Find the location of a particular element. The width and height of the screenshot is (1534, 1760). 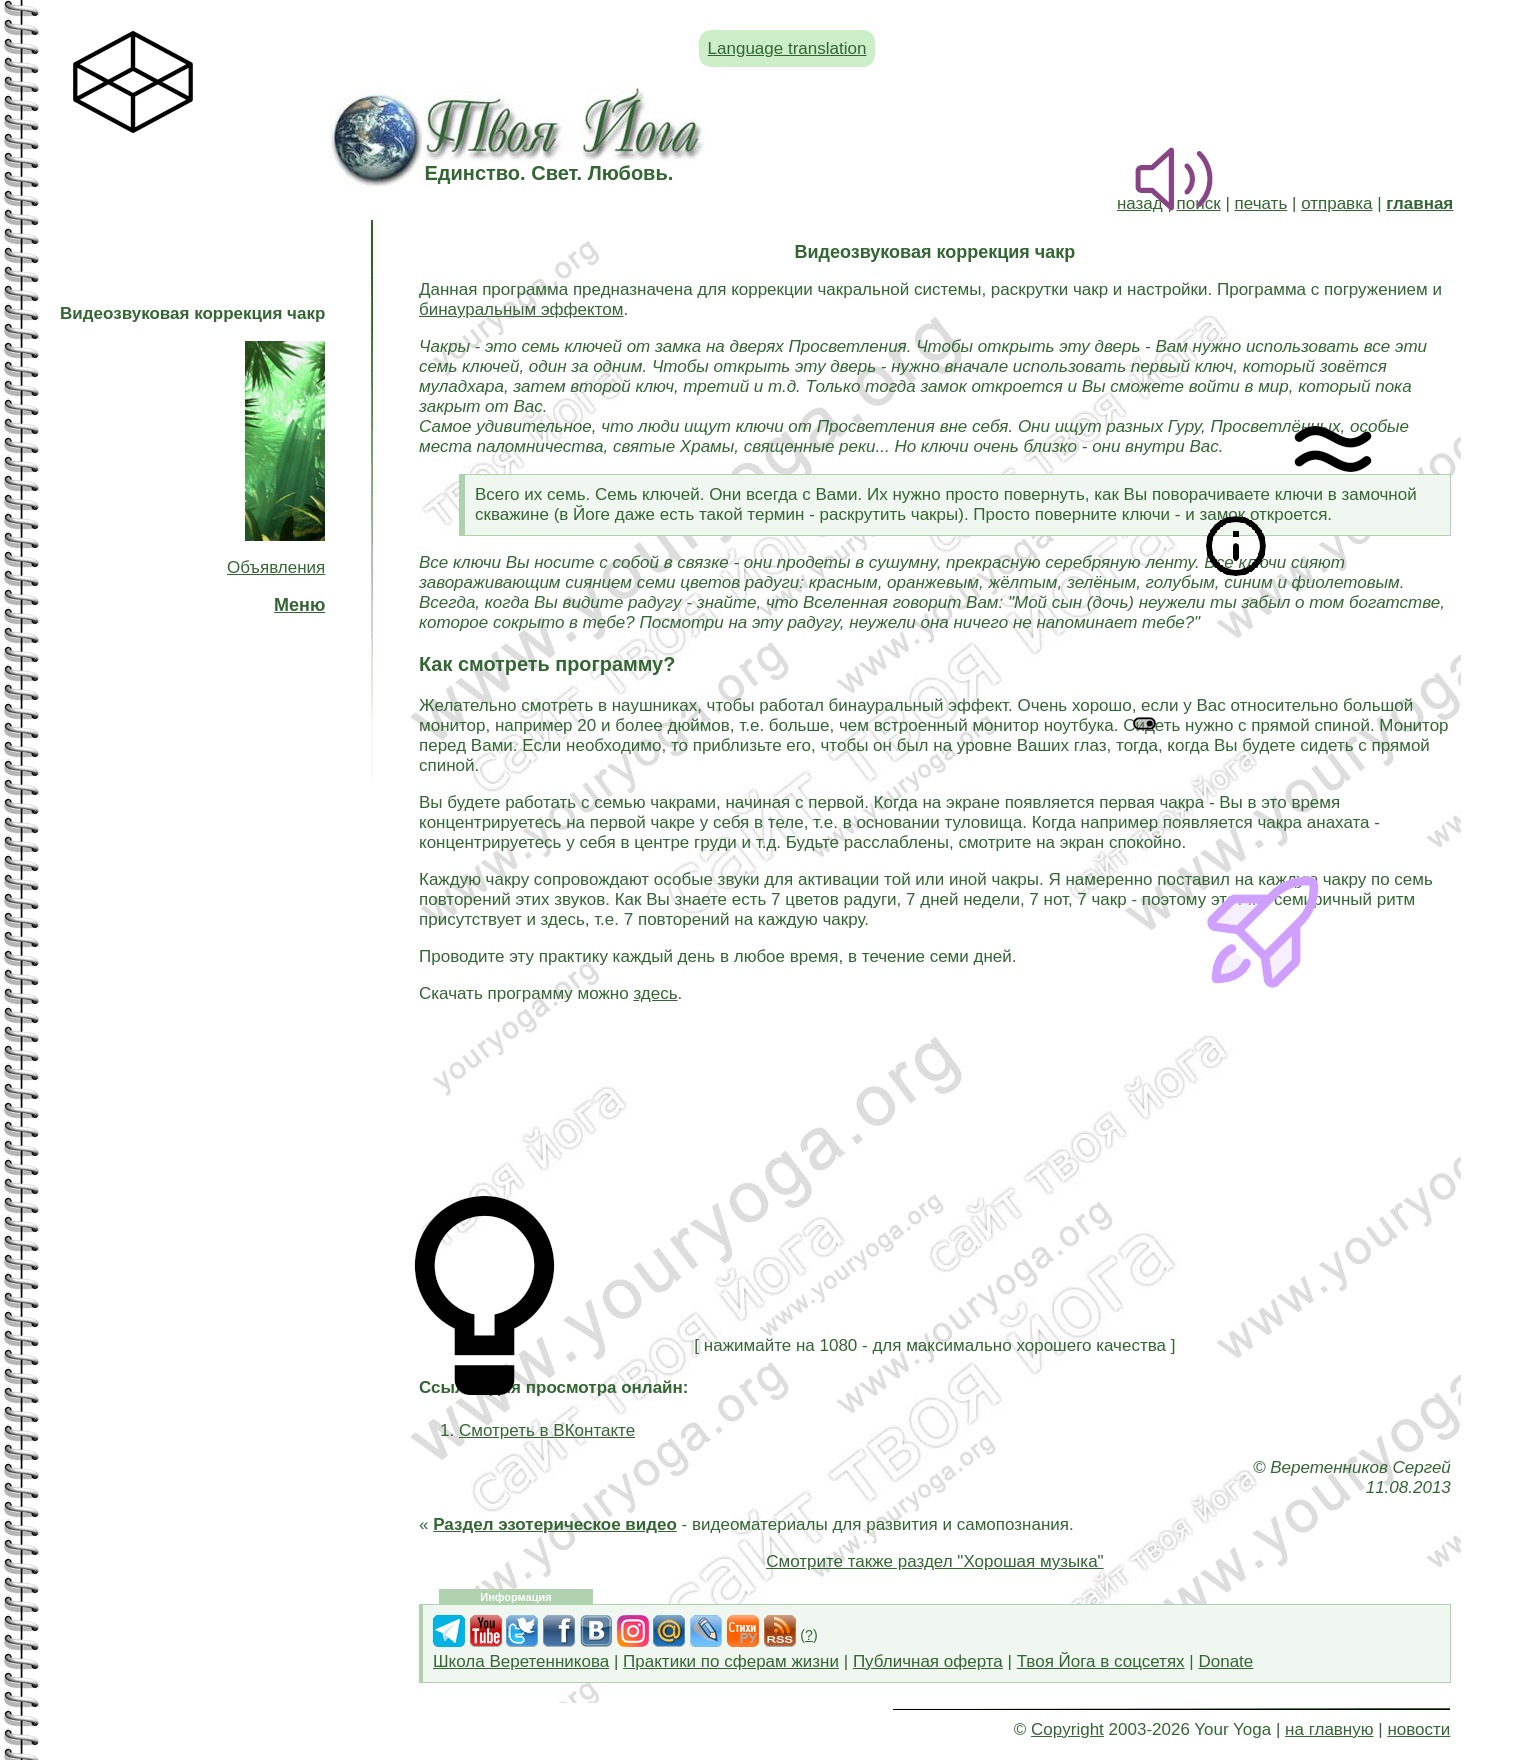

open CodePen profile or project is located at coordinates (133, 82).